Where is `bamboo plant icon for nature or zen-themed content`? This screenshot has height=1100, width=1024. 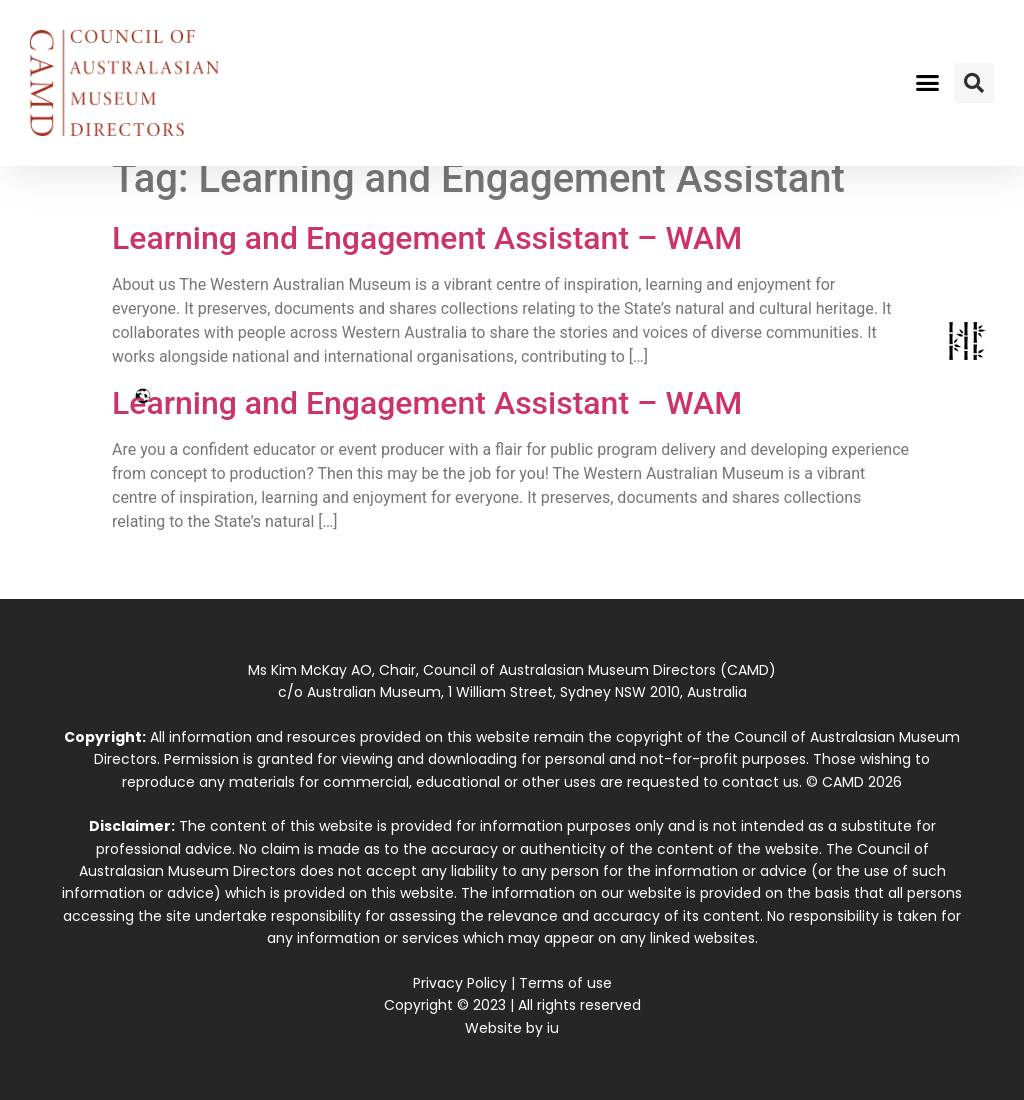
bamboo plant icon for nature or zen-themed content is located at coordinates (966, 341).